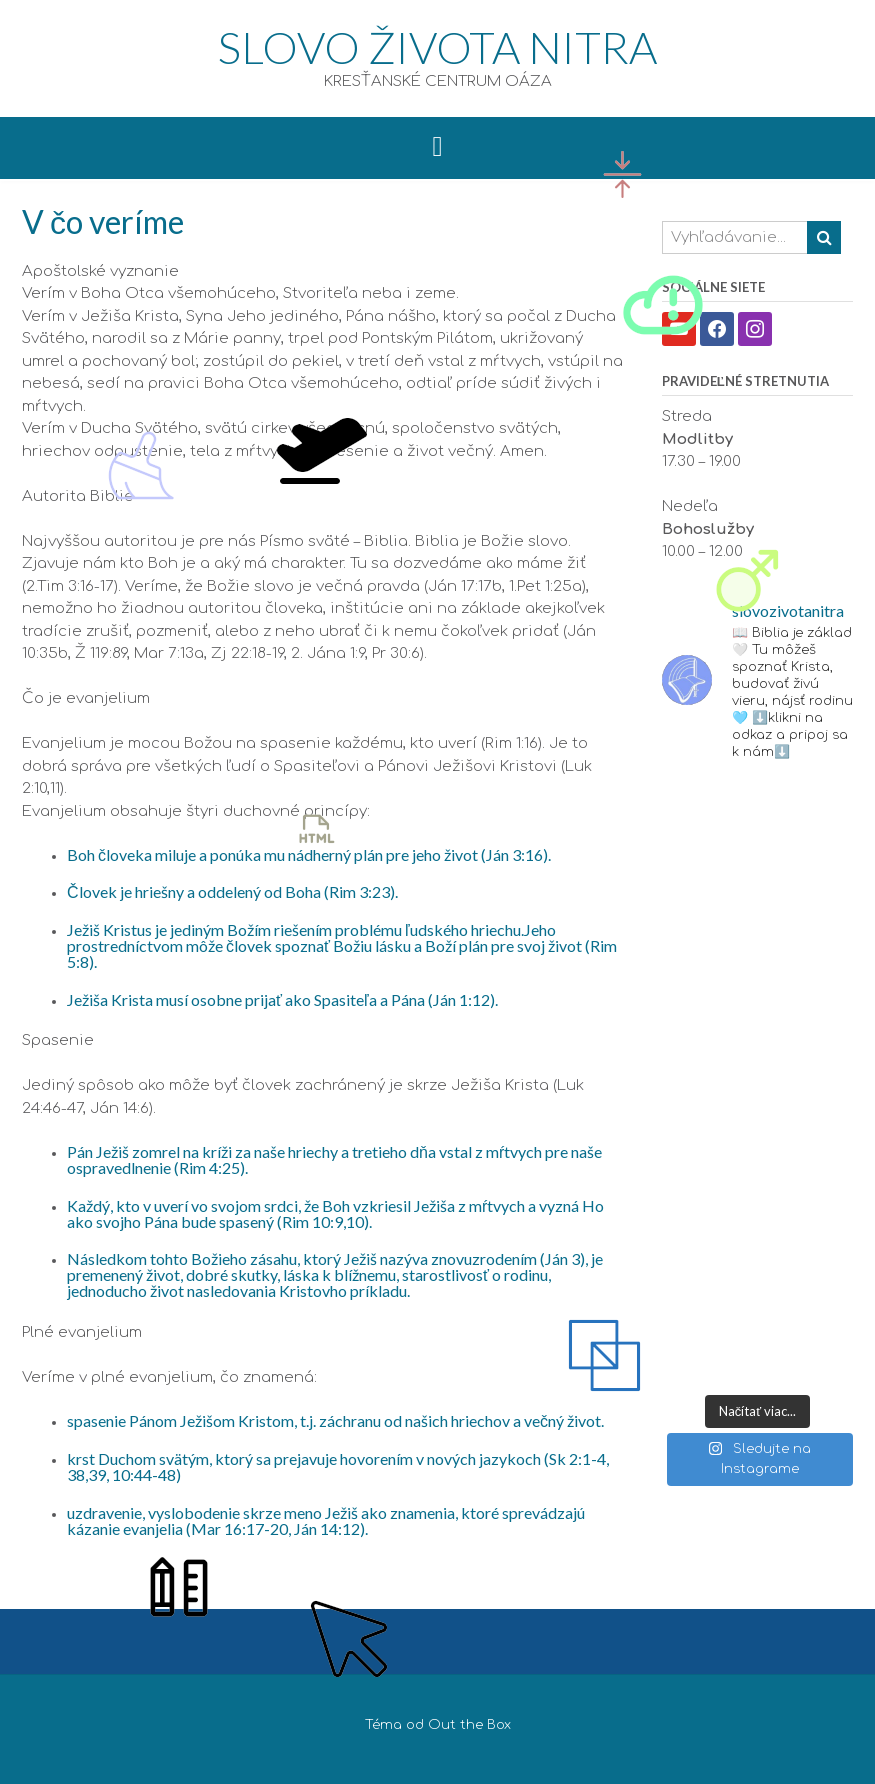 This screenshot has height=1784, width=875. Describe the element at coordinates (622, 174) in the screenshot. I see `collapse content vertically` at that location.